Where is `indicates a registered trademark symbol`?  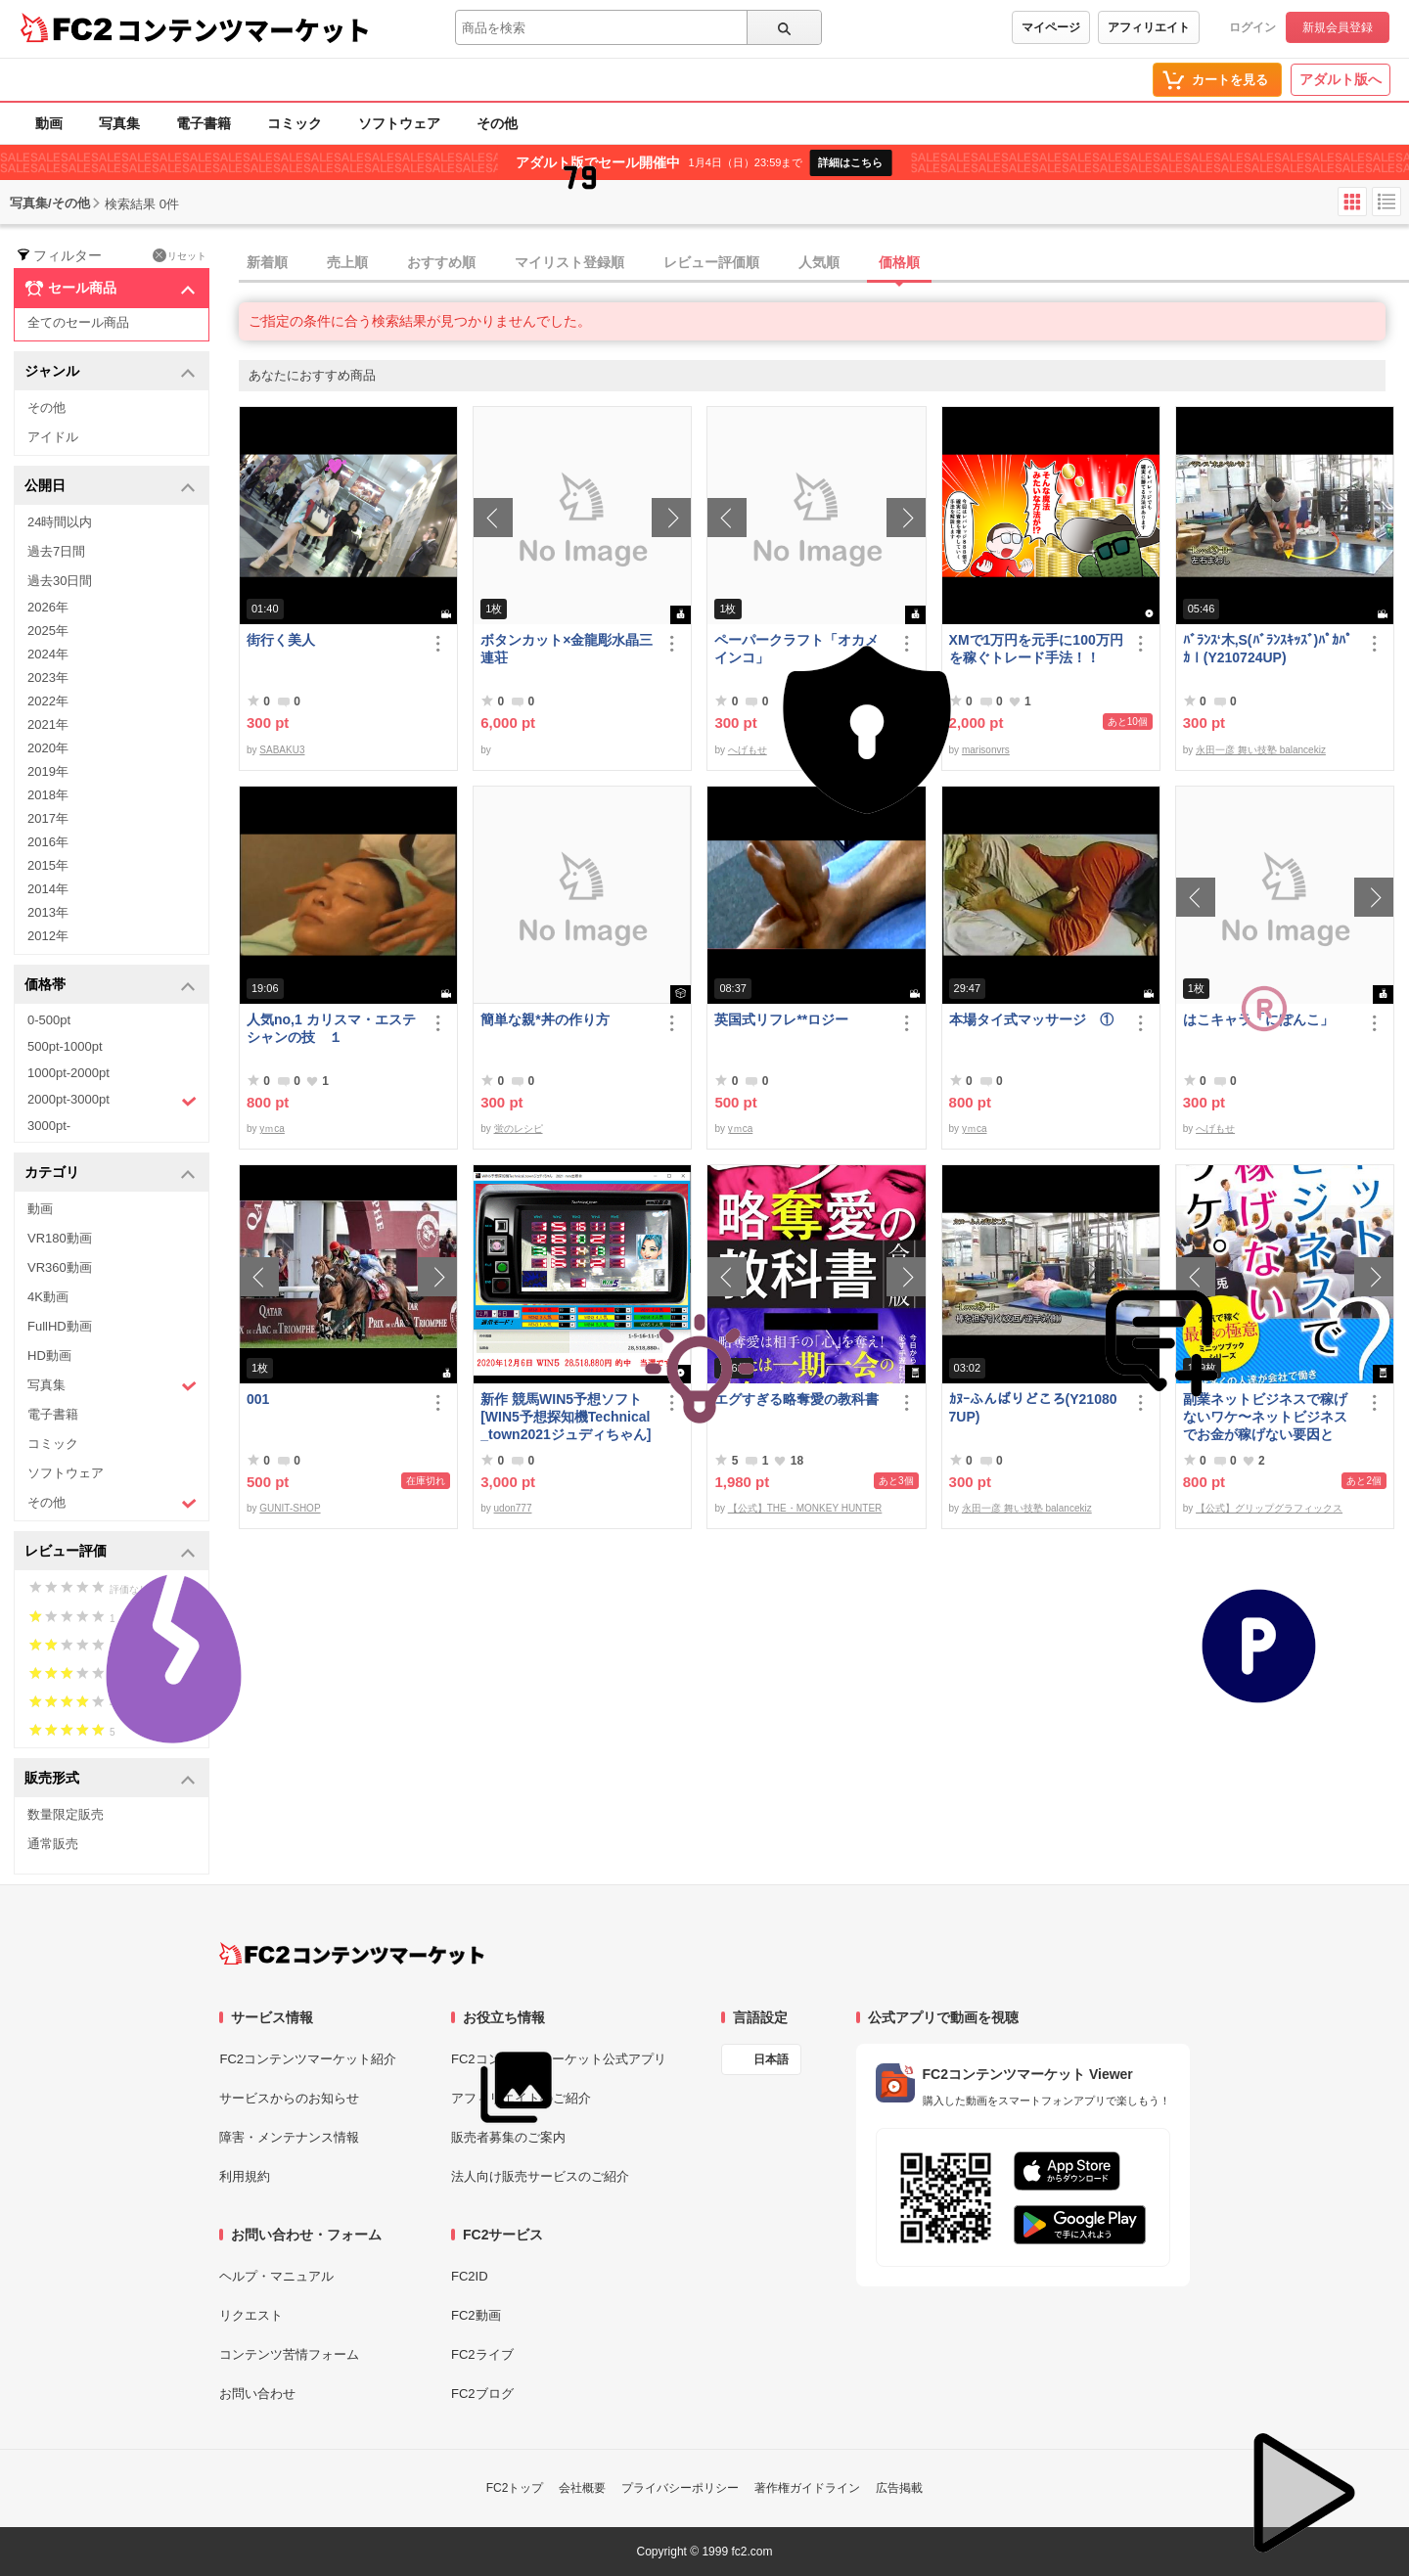 indicates a registered trademark symbol is located at coordinates (1264, 1009).